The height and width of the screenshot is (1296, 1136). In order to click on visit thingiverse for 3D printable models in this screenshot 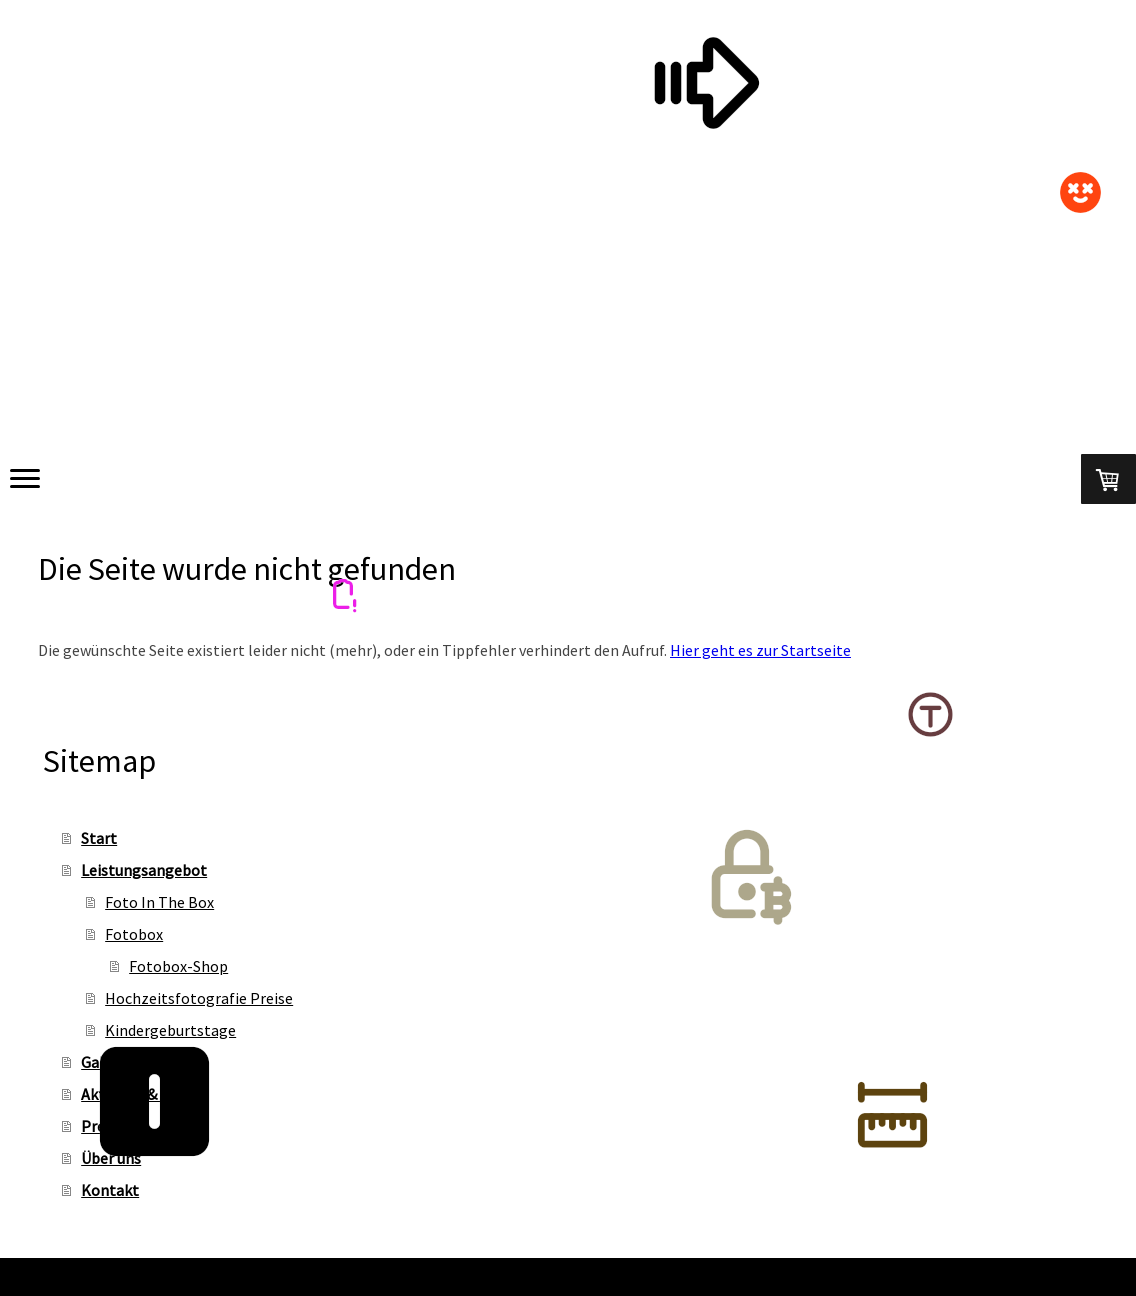, I will do `click(930, 714)`.